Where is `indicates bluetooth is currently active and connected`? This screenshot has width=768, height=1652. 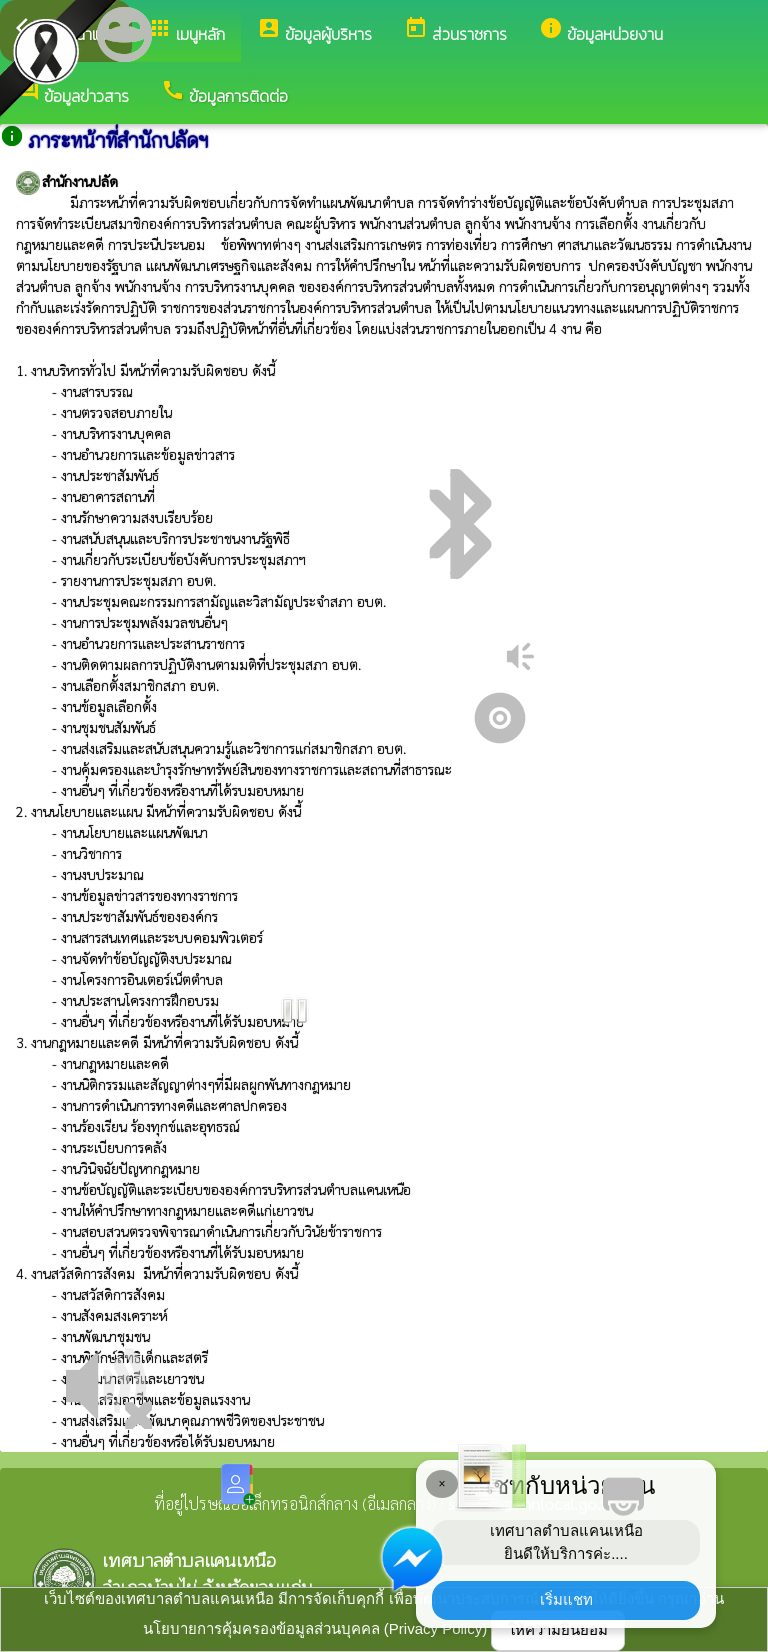 indicates bluetooth is currently active and connected is located at coordinates (464, 524).